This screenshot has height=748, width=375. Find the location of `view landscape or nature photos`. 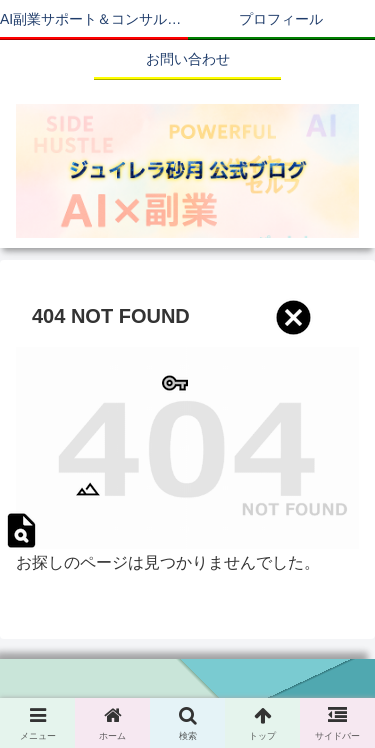

view landscape or nature photos is located at coordinates (88, 489).